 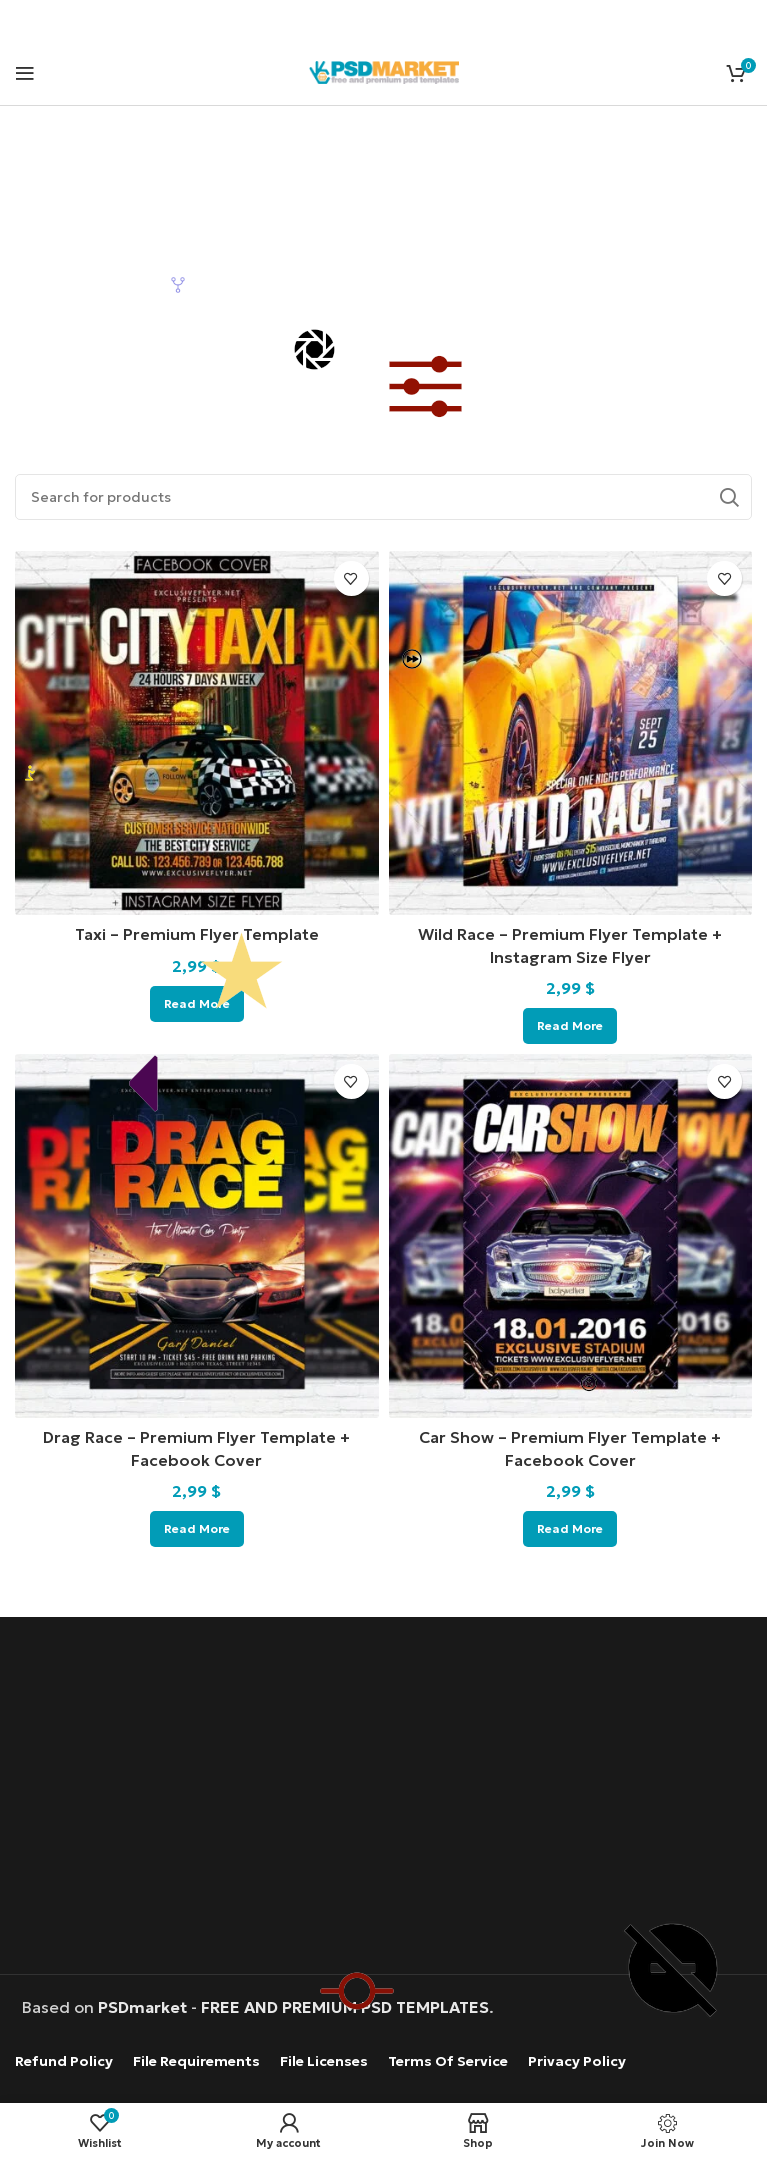 What do you see at coordinates (241, 970) in the screenshot?
I see `add to favorites` at bounding box center [241, 970].